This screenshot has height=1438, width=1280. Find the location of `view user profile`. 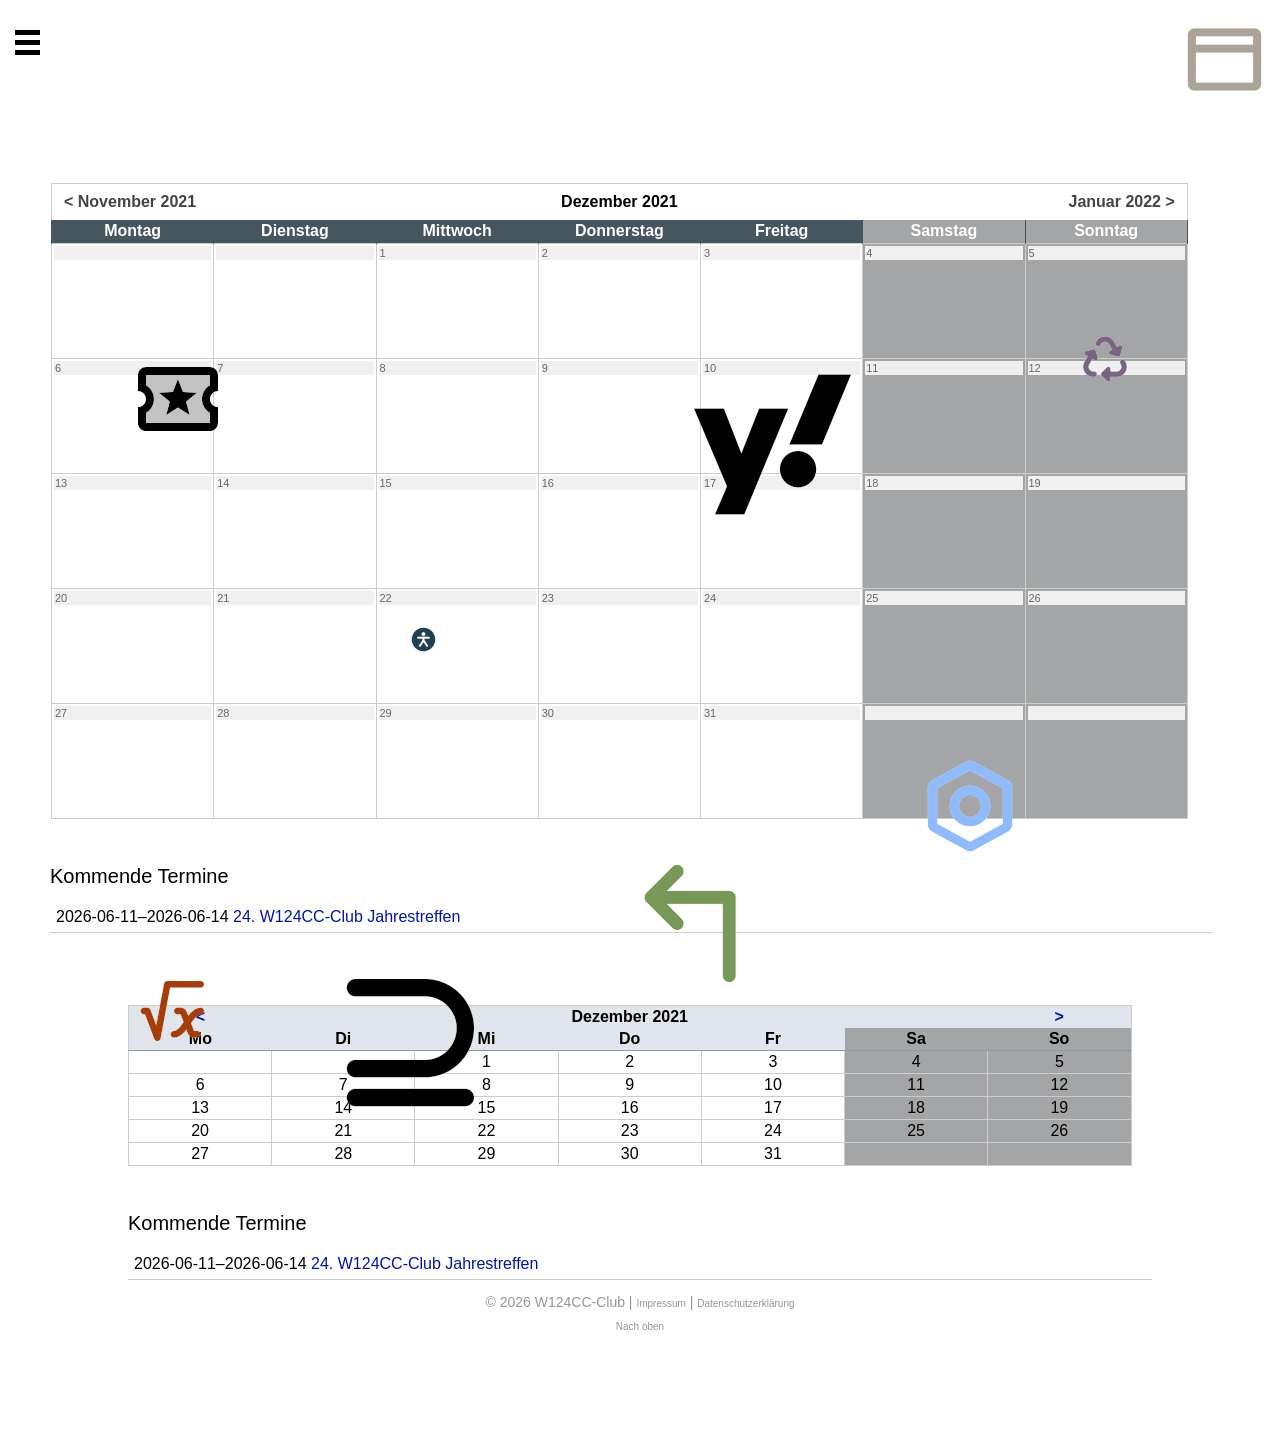

view user profile is located at coordinates (423, 639).